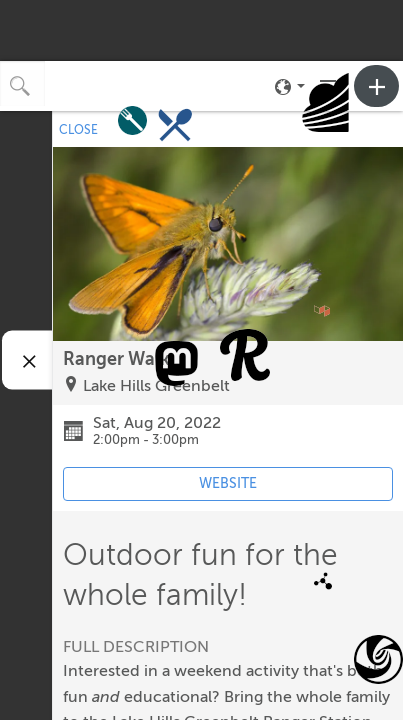 The image size is (403, 720). Describe the element at coordinates (132, 120) in the screenshot. I see `visit Greasy Fork website` at that location.